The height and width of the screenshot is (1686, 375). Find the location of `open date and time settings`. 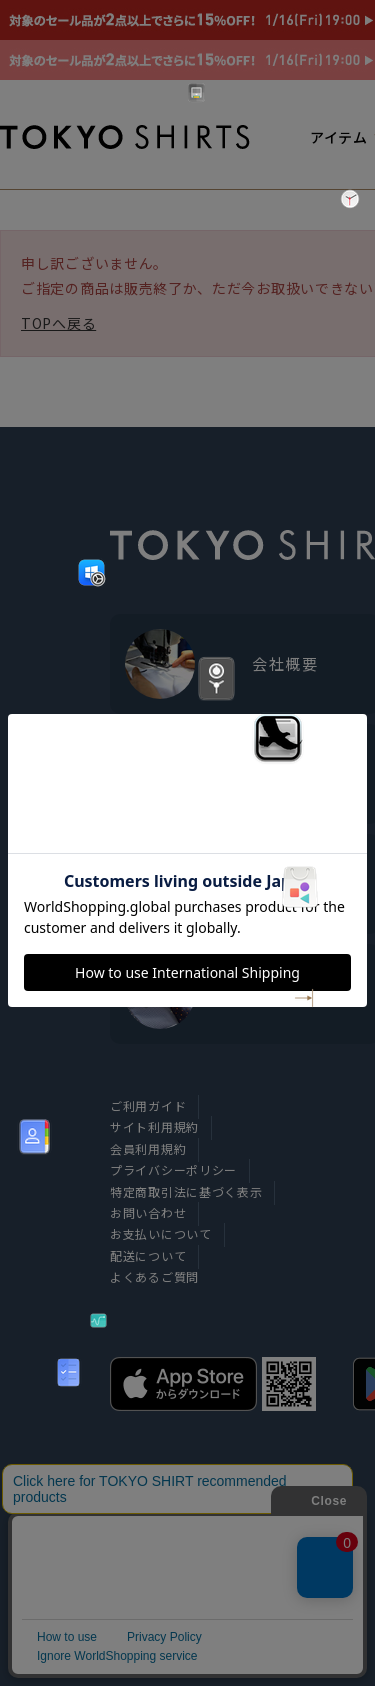

open date and time settings is located at coordinates (350, 199).